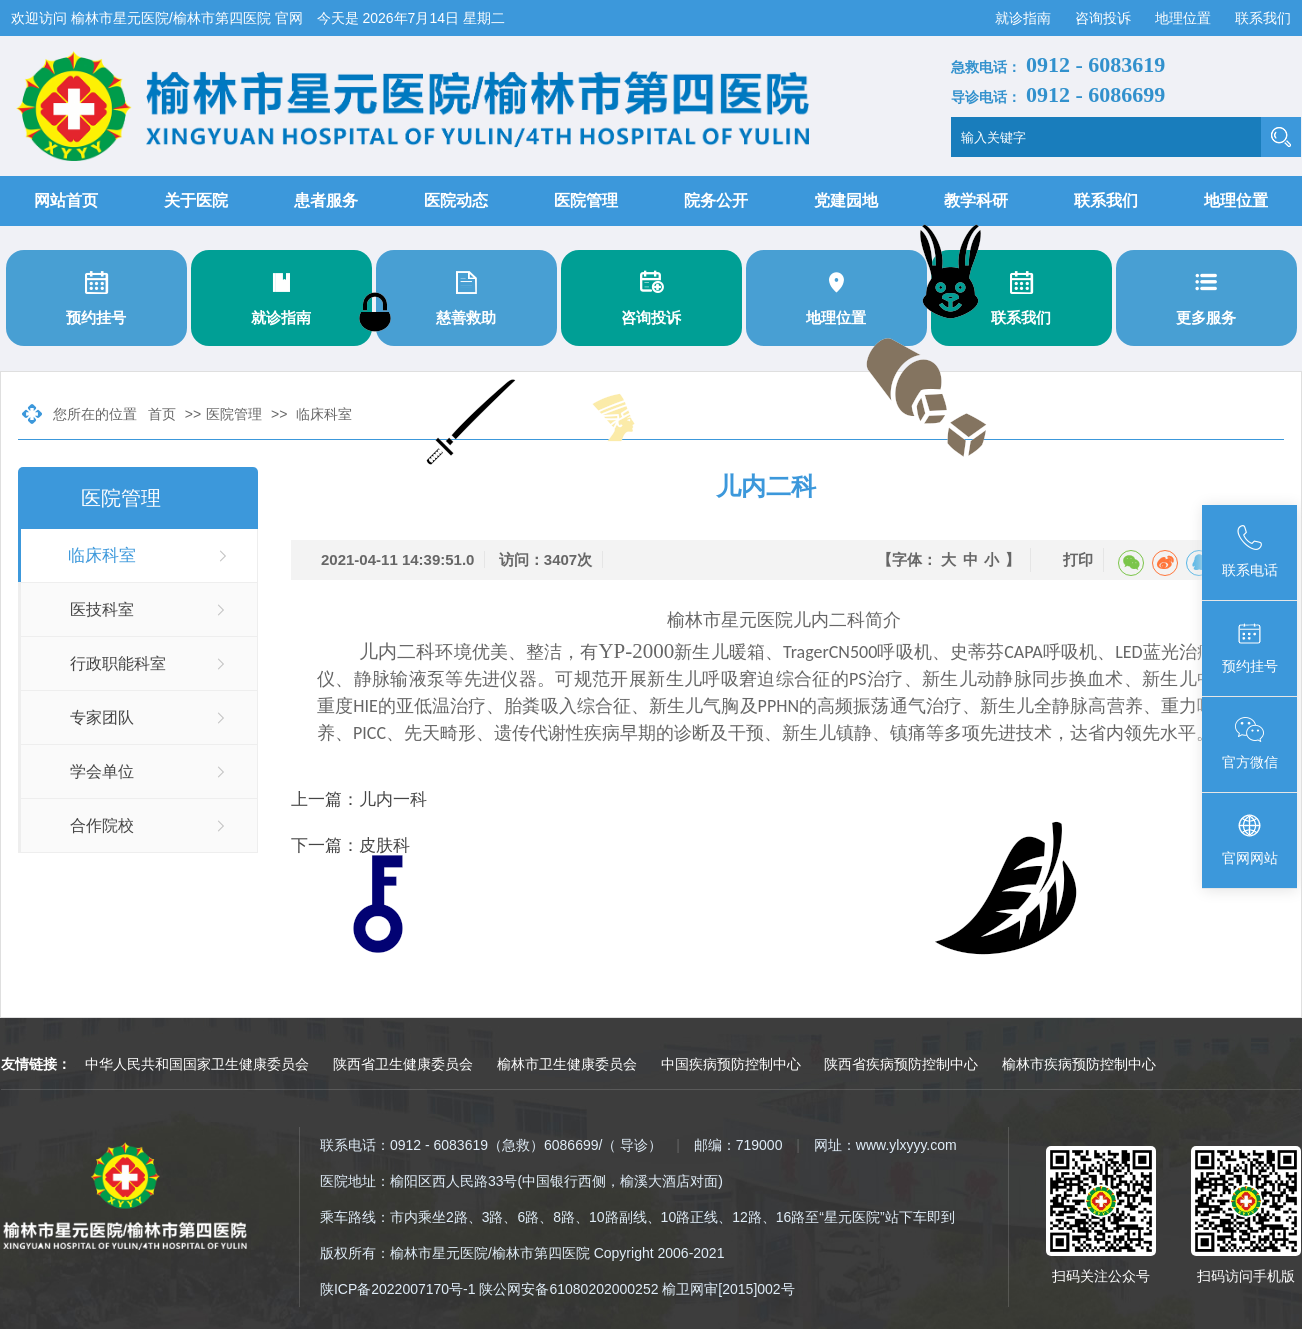  I want to click on access egyptian or ancient history themed content, so click(613, 417).